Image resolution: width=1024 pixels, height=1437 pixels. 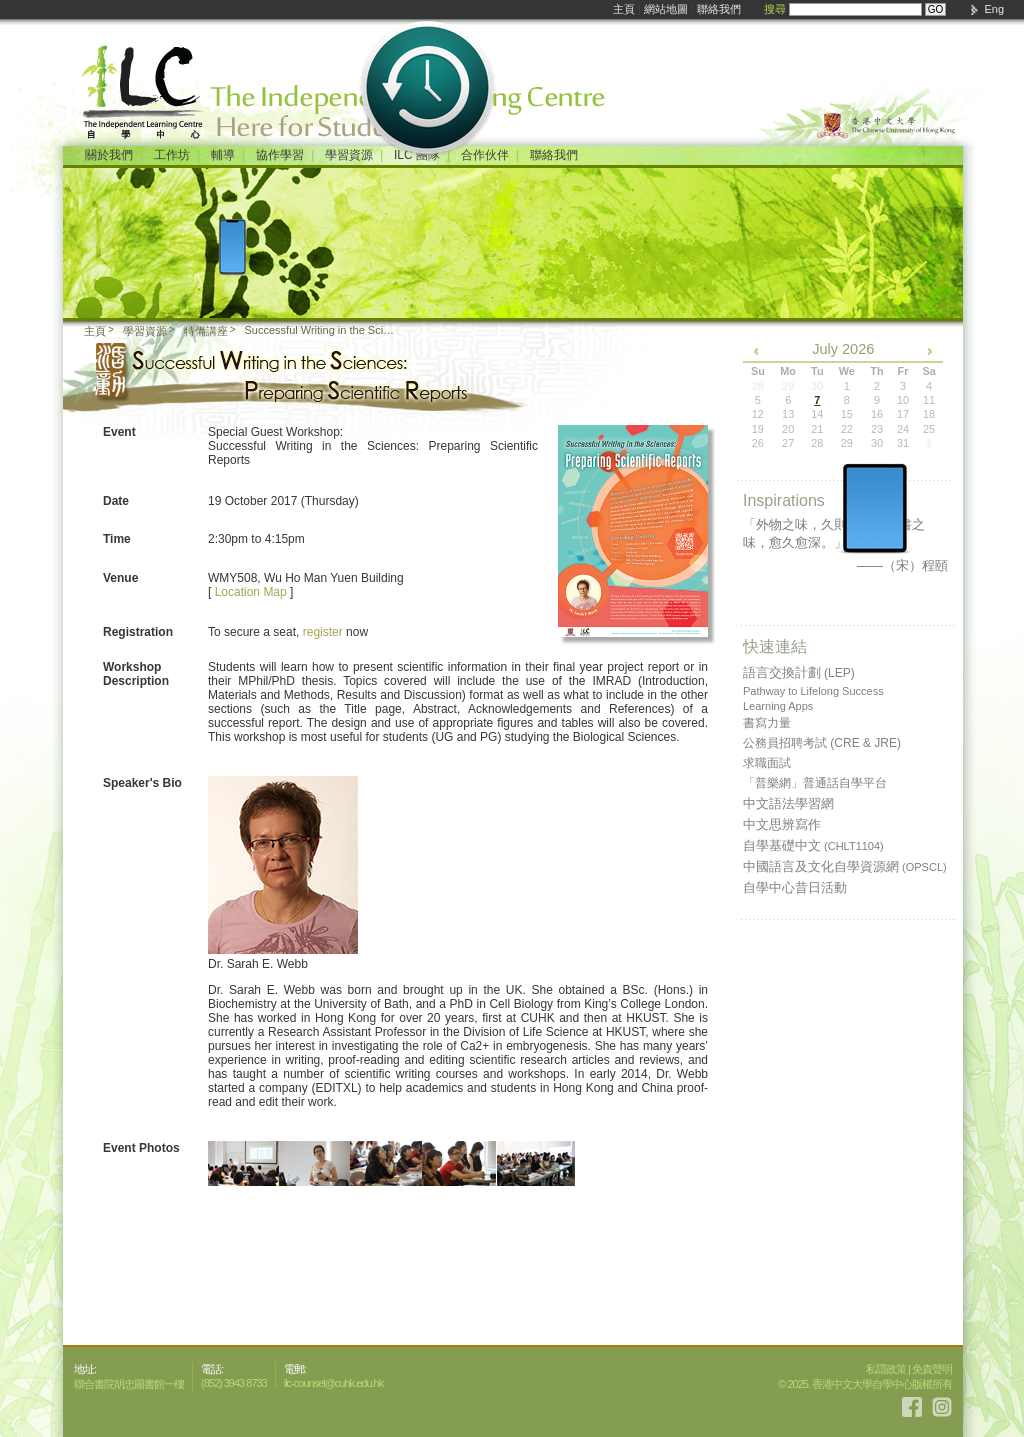 I want to click on iPad Air device icon, so click(x=875, y=509).